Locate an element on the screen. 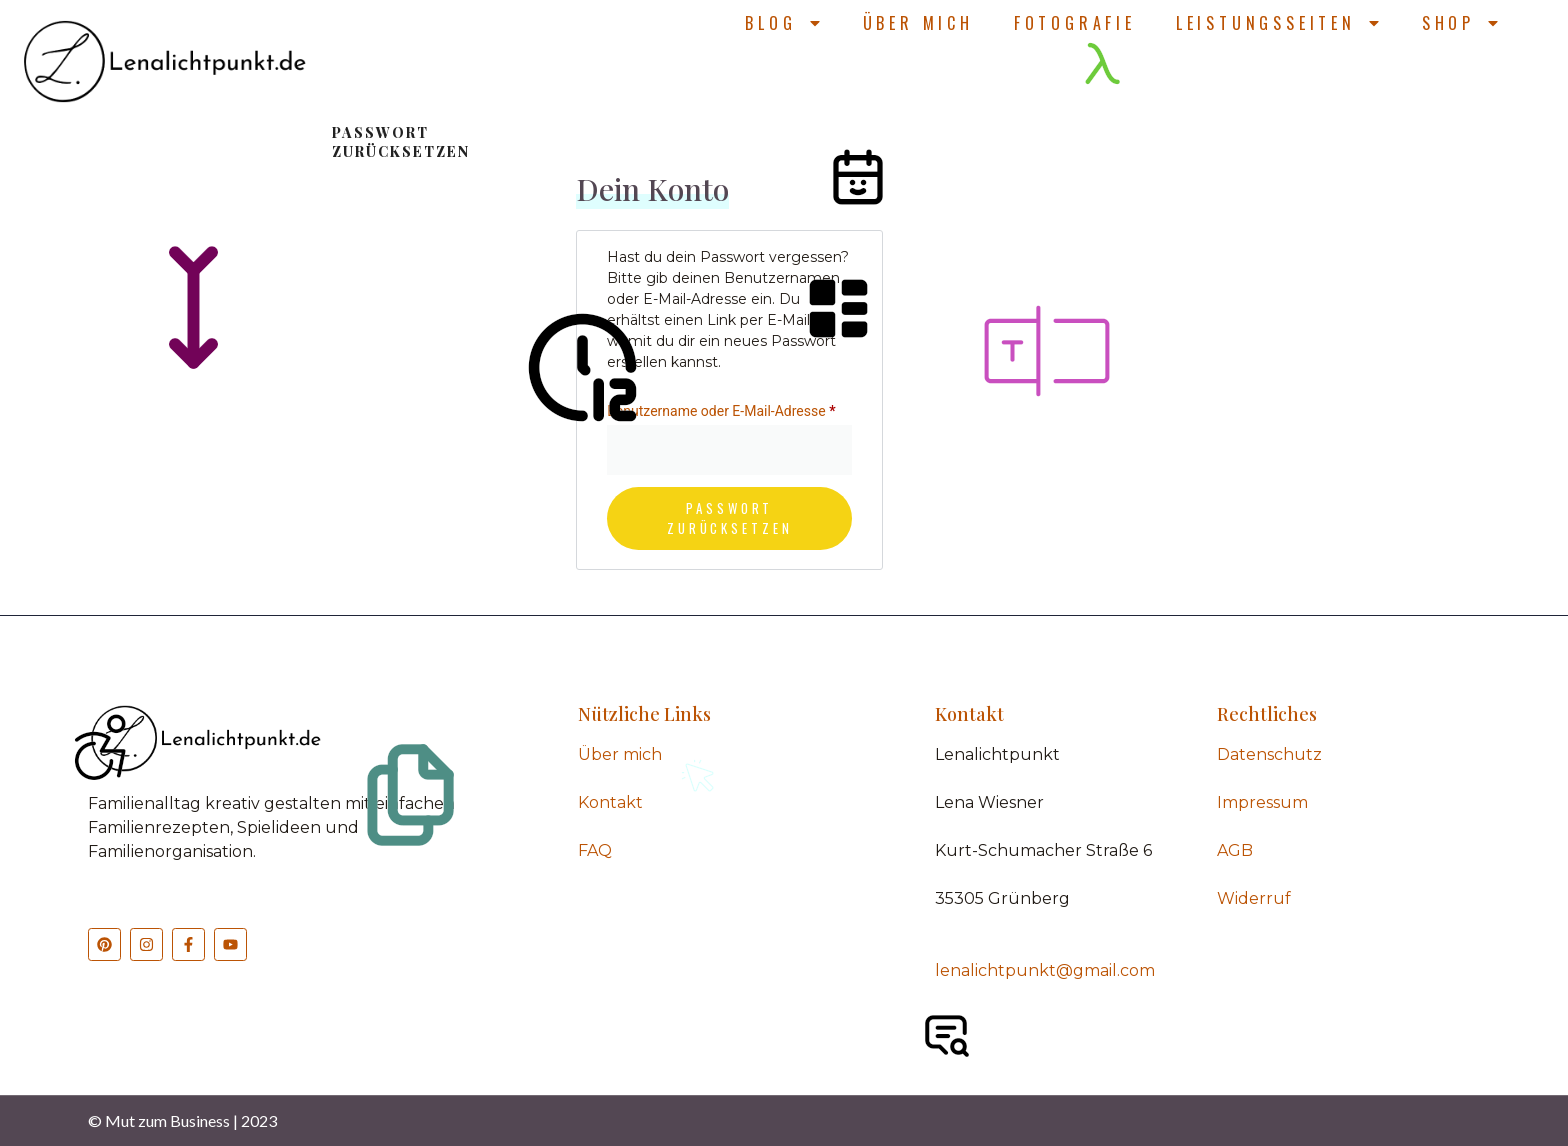  indicates wheelchair accessible route or facility is located at coordinates (101, 748).